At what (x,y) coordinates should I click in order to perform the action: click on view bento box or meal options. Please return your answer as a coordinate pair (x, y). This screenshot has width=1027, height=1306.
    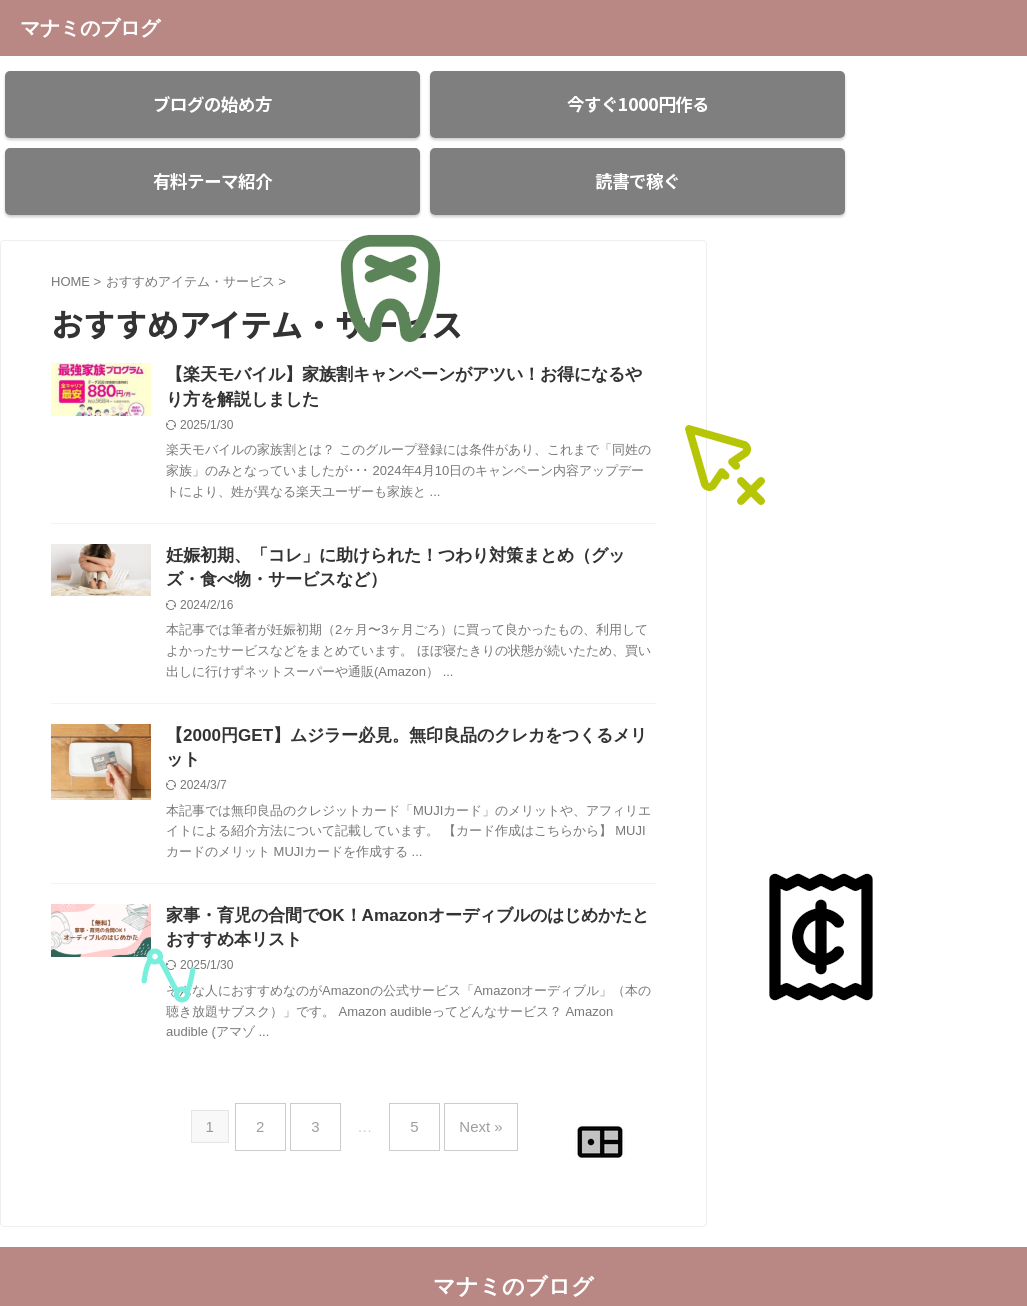
    Looking at the image, I should click on (600, 1142).